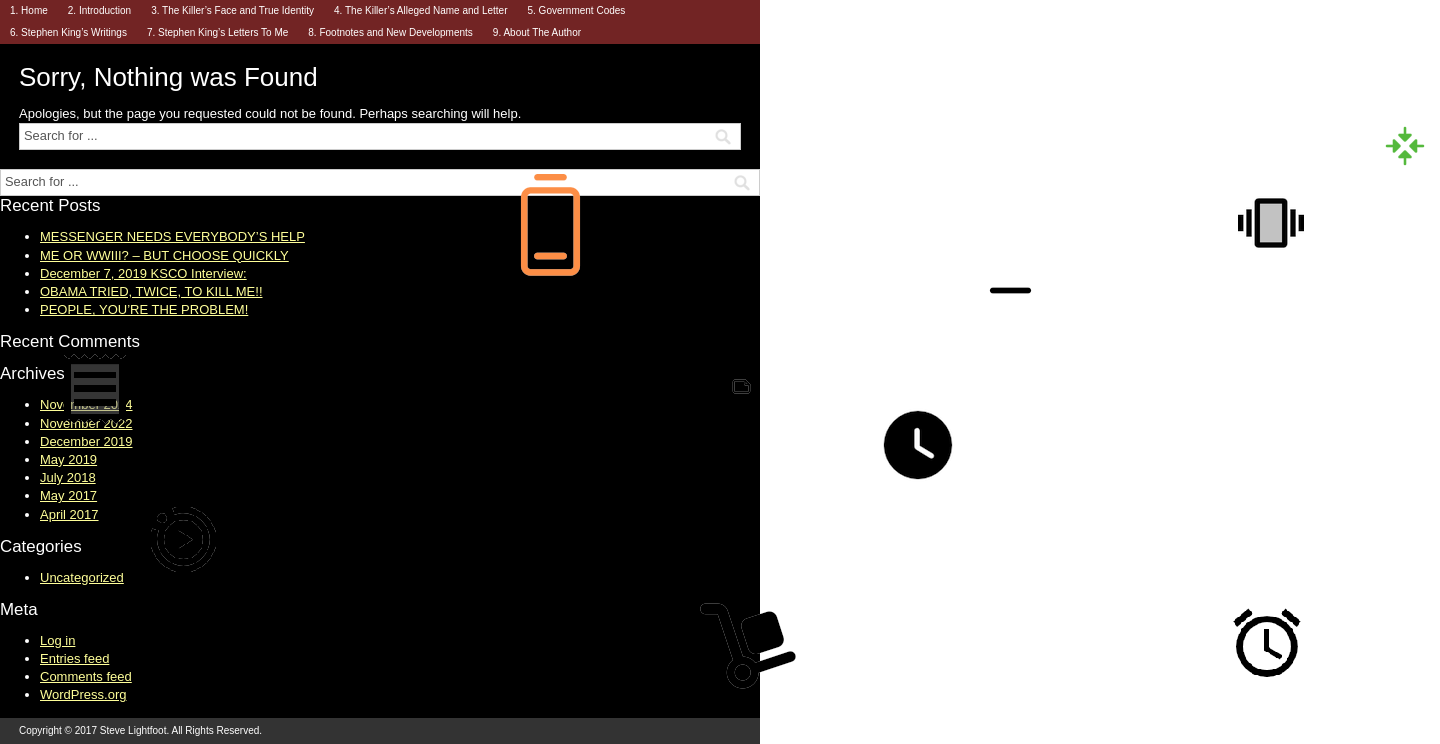  Describe the element at coordinates (918, 445) in the screenshot. I see `save to watch later` at that location.